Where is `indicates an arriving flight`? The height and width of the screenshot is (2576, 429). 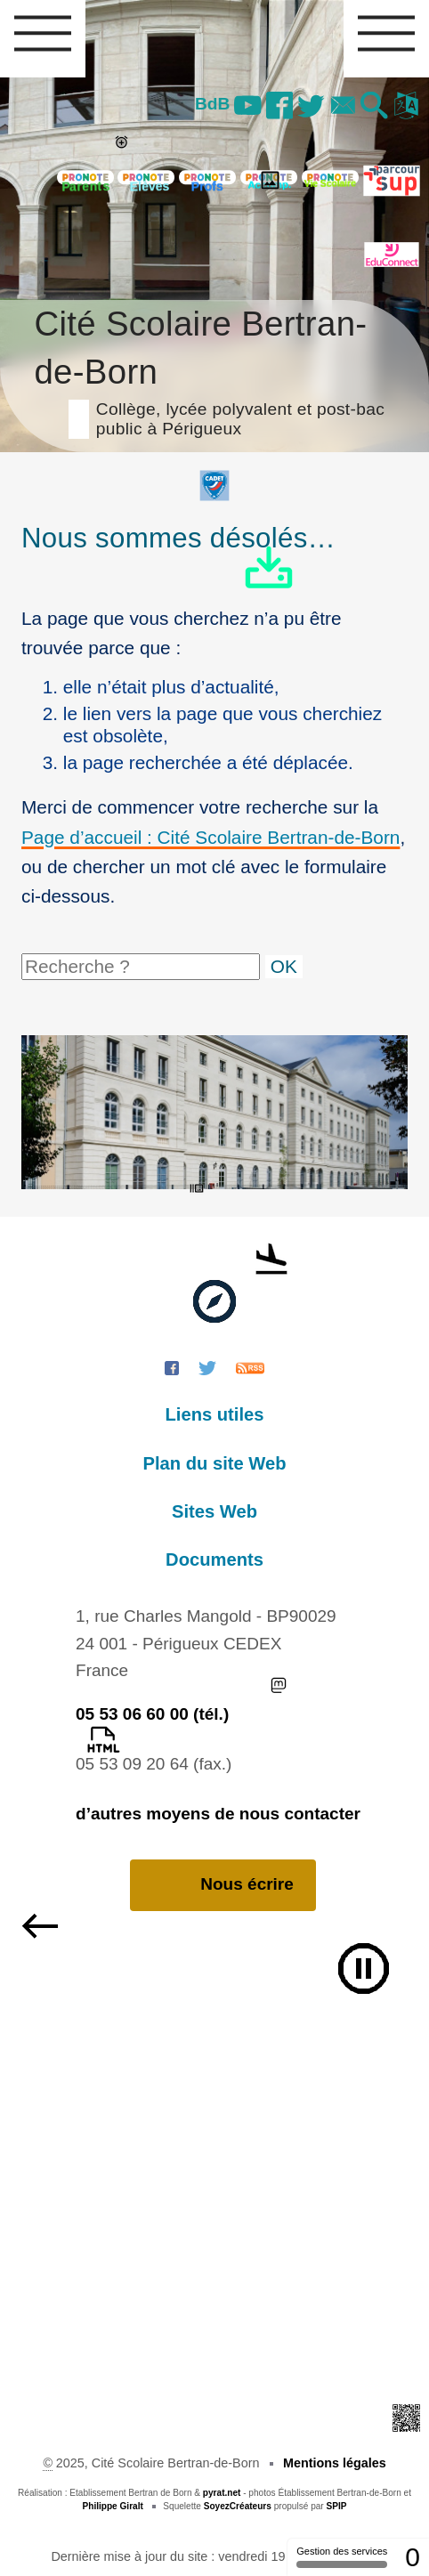
indicates an arriving flight is located at coordinates (271, 1260).